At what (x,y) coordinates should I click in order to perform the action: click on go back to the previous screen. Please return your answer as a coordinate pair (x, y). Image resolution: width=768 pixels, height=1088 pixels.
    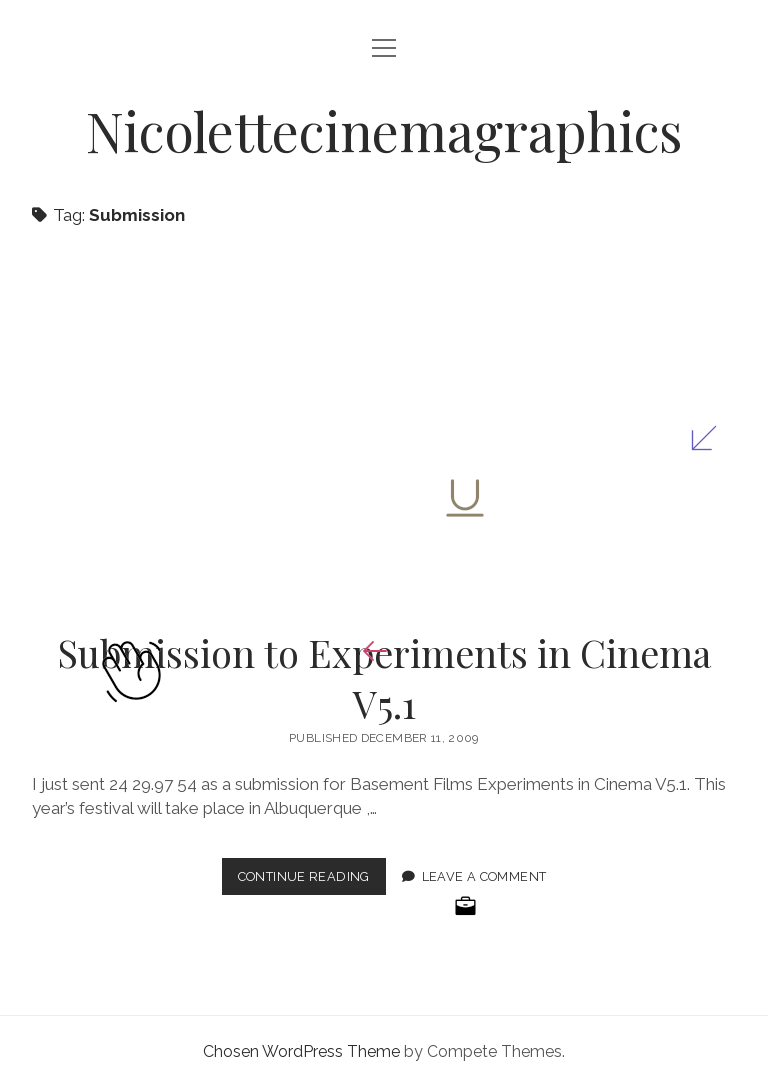
    Looking at the image, I should click on (375, 651).